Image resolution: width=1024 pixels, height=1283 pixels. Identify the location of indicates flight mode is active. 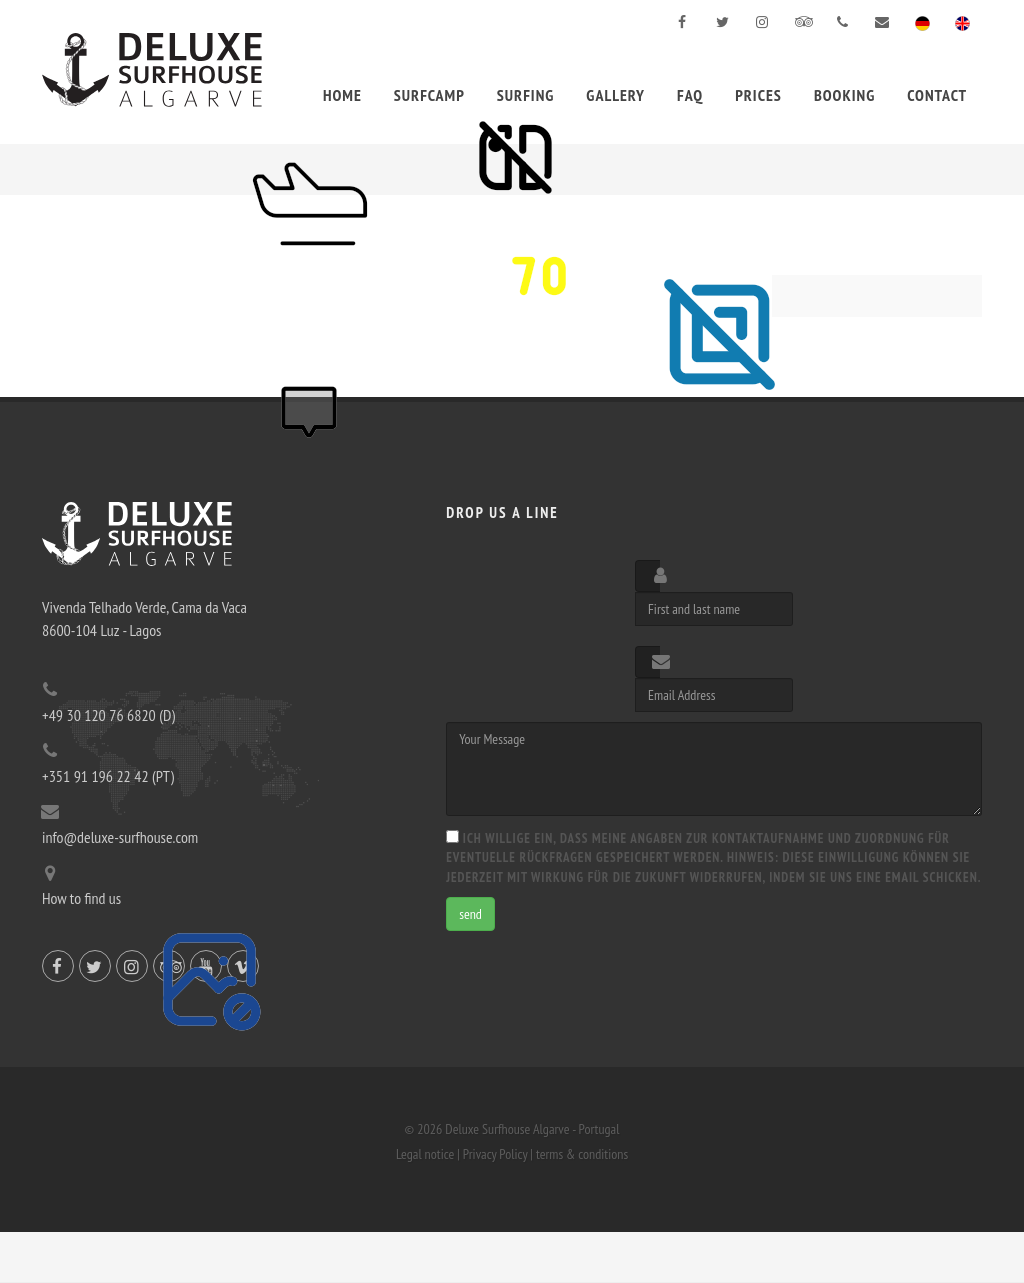
(310, 200).